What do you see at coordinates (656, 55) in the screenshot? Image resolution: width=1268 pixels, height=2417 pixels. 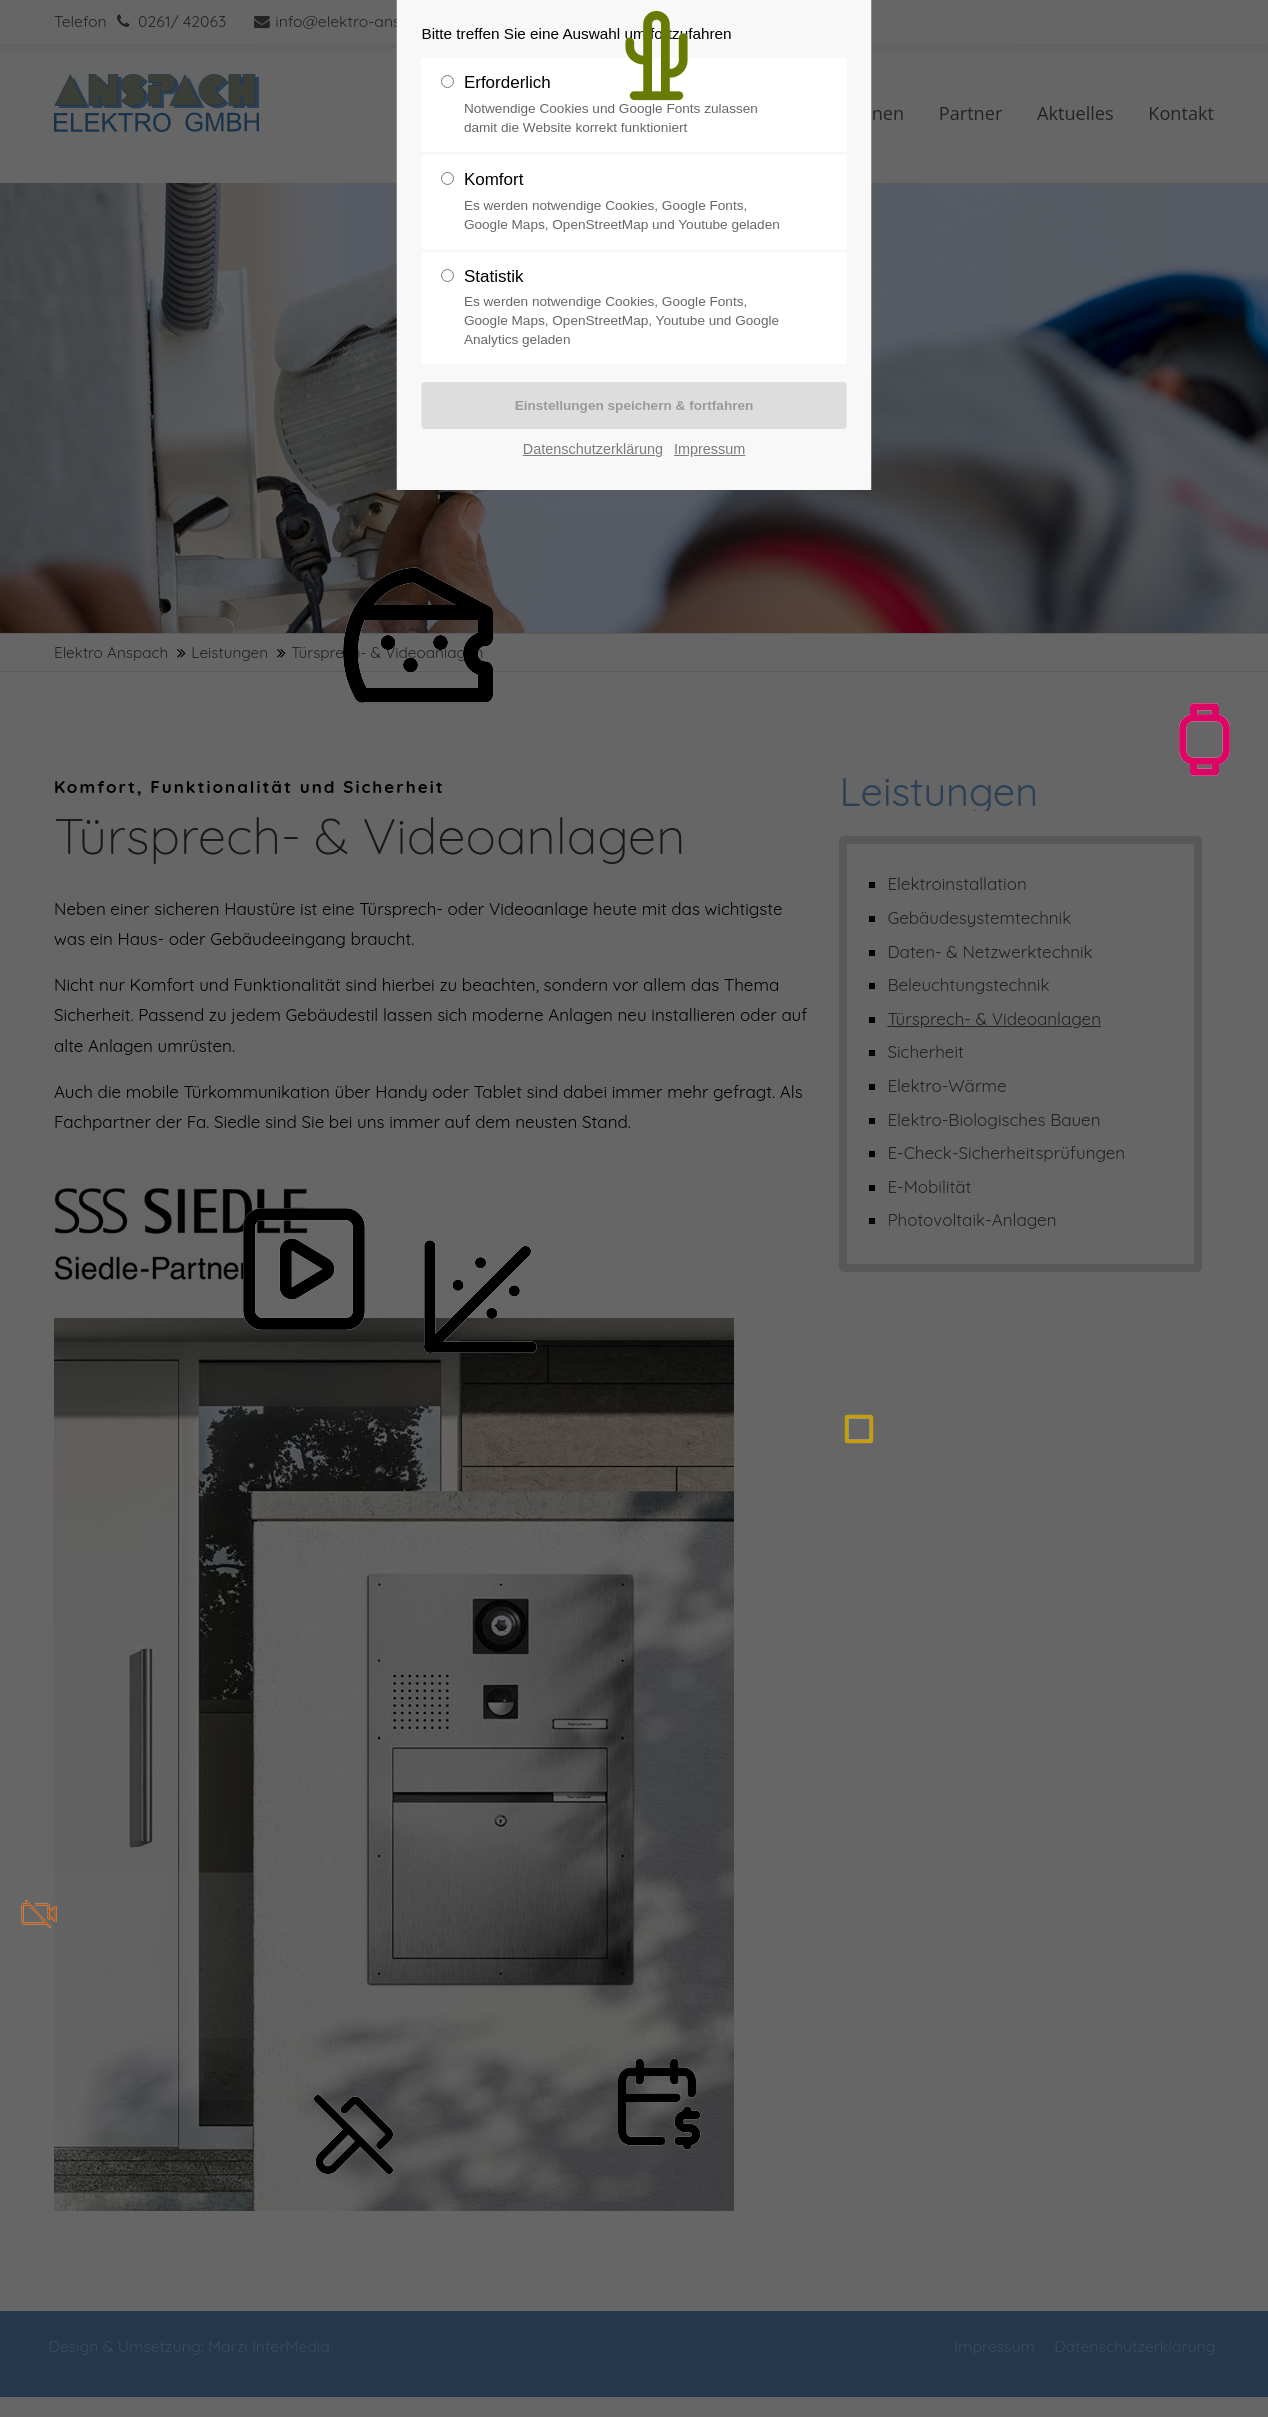 I see `indicates desert or arid climate setting` at bounding box center [656, 55].